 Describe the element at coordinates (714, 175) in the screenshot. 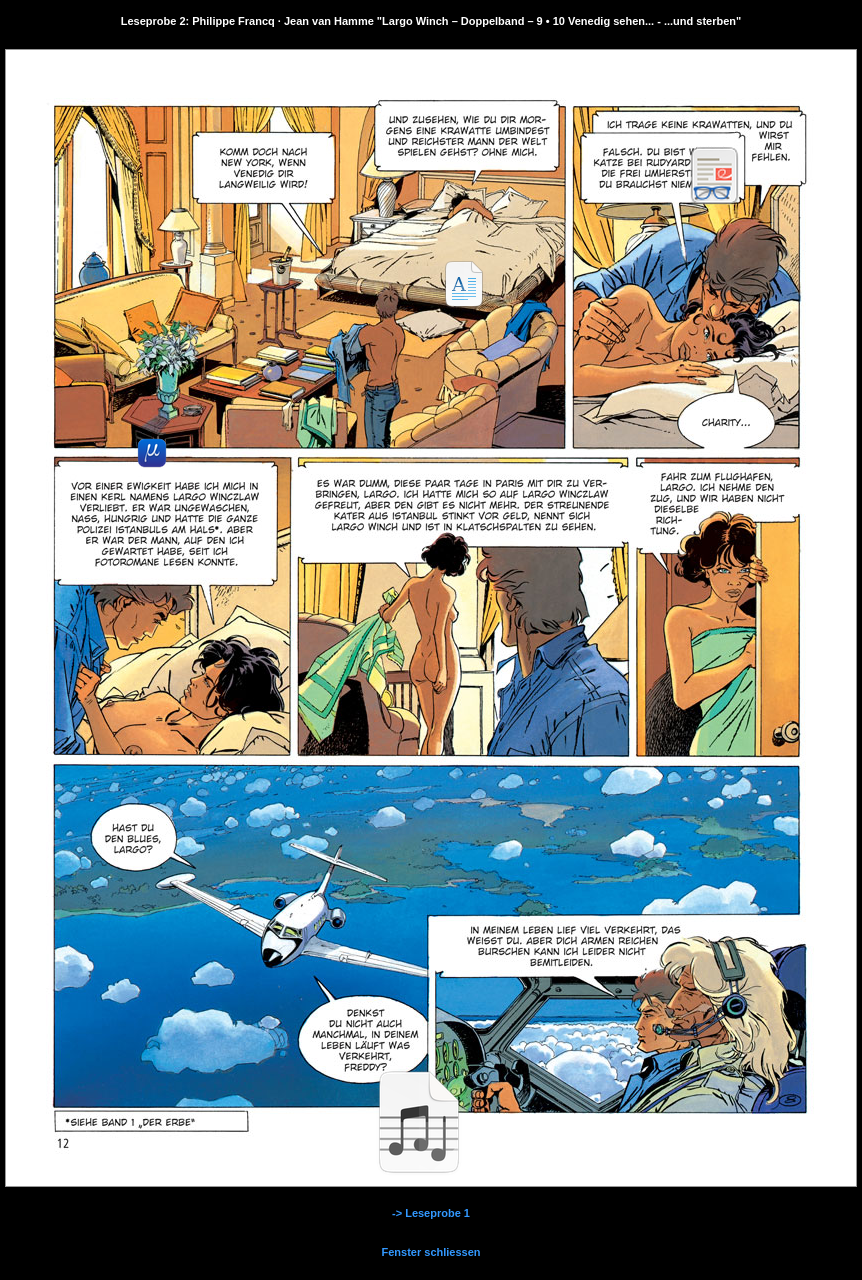

I see `open atril document viewer` at that location.